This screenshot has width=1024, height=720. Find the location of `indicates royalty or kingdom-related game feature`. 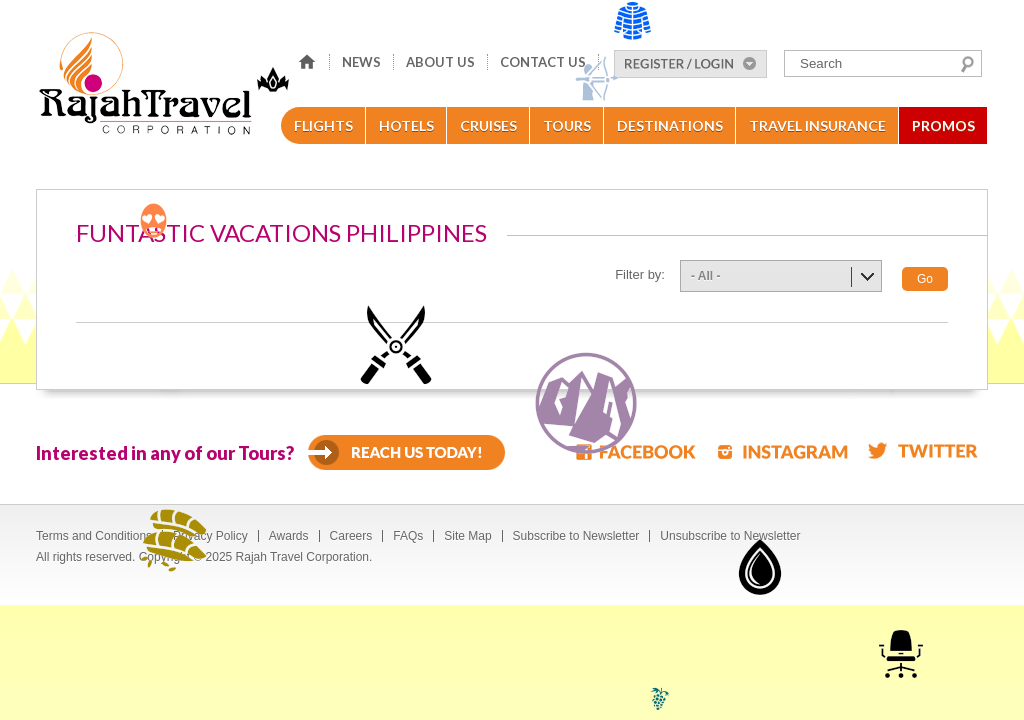

indicates royalty or kingdom-related game feature is located at coordinates (273, 80).